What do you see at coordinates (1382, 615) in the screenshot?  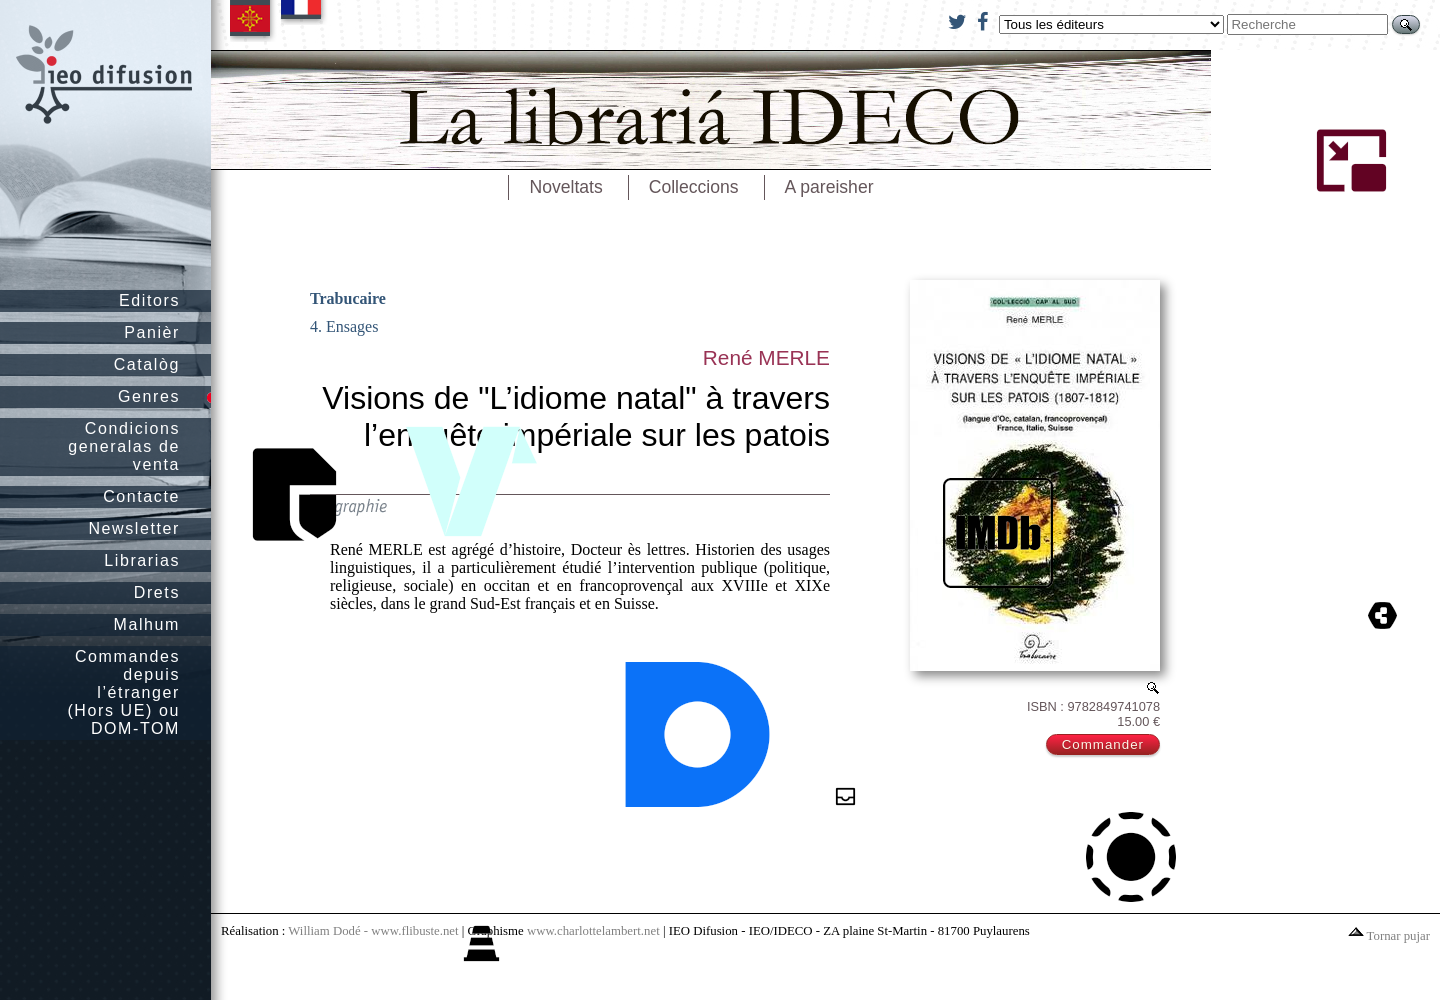 I see `cloudron platform logo` at bounding box center [1382, 615].